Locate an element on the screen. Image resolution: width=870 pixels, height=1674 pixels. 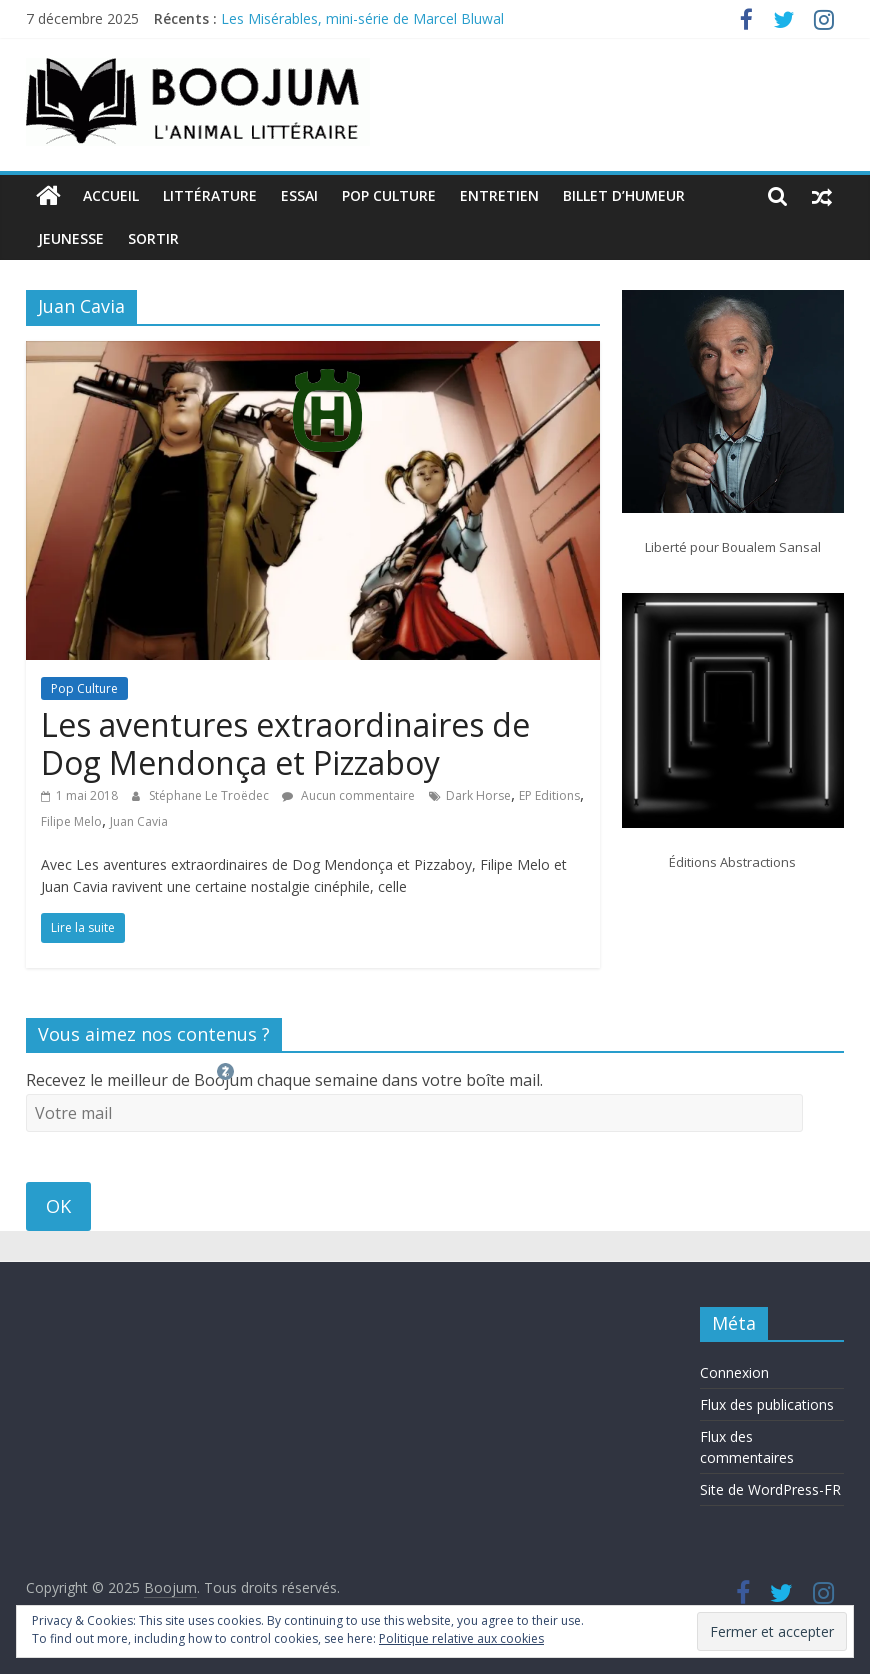
zcash cryptocurrency logo is located at coordinates (225, 1071).